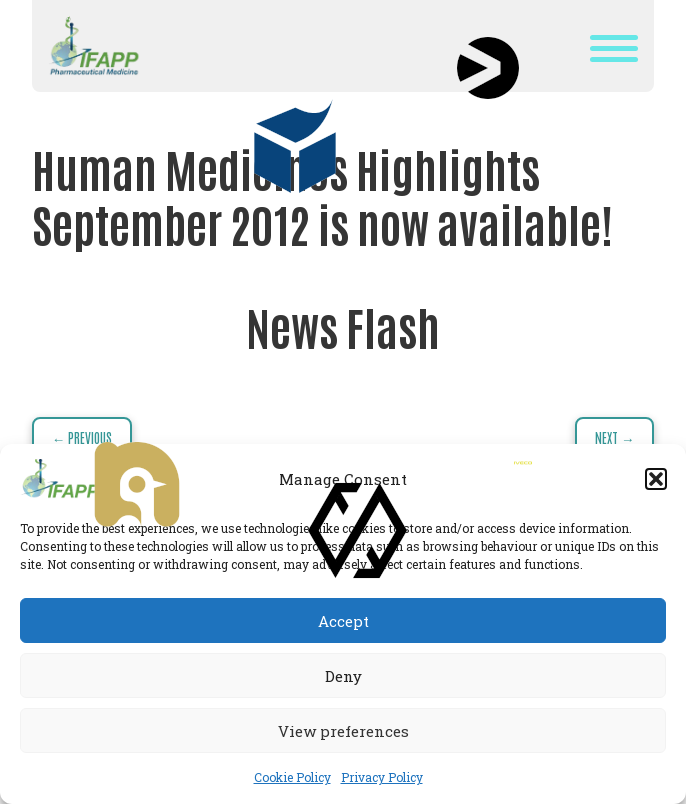 The width and height of the screenshot is (686, 804). What do you see at coordinates (488, 68) in the screenshot?
I see `open the Viaplay streaming app` at bounding box center [488, 68].